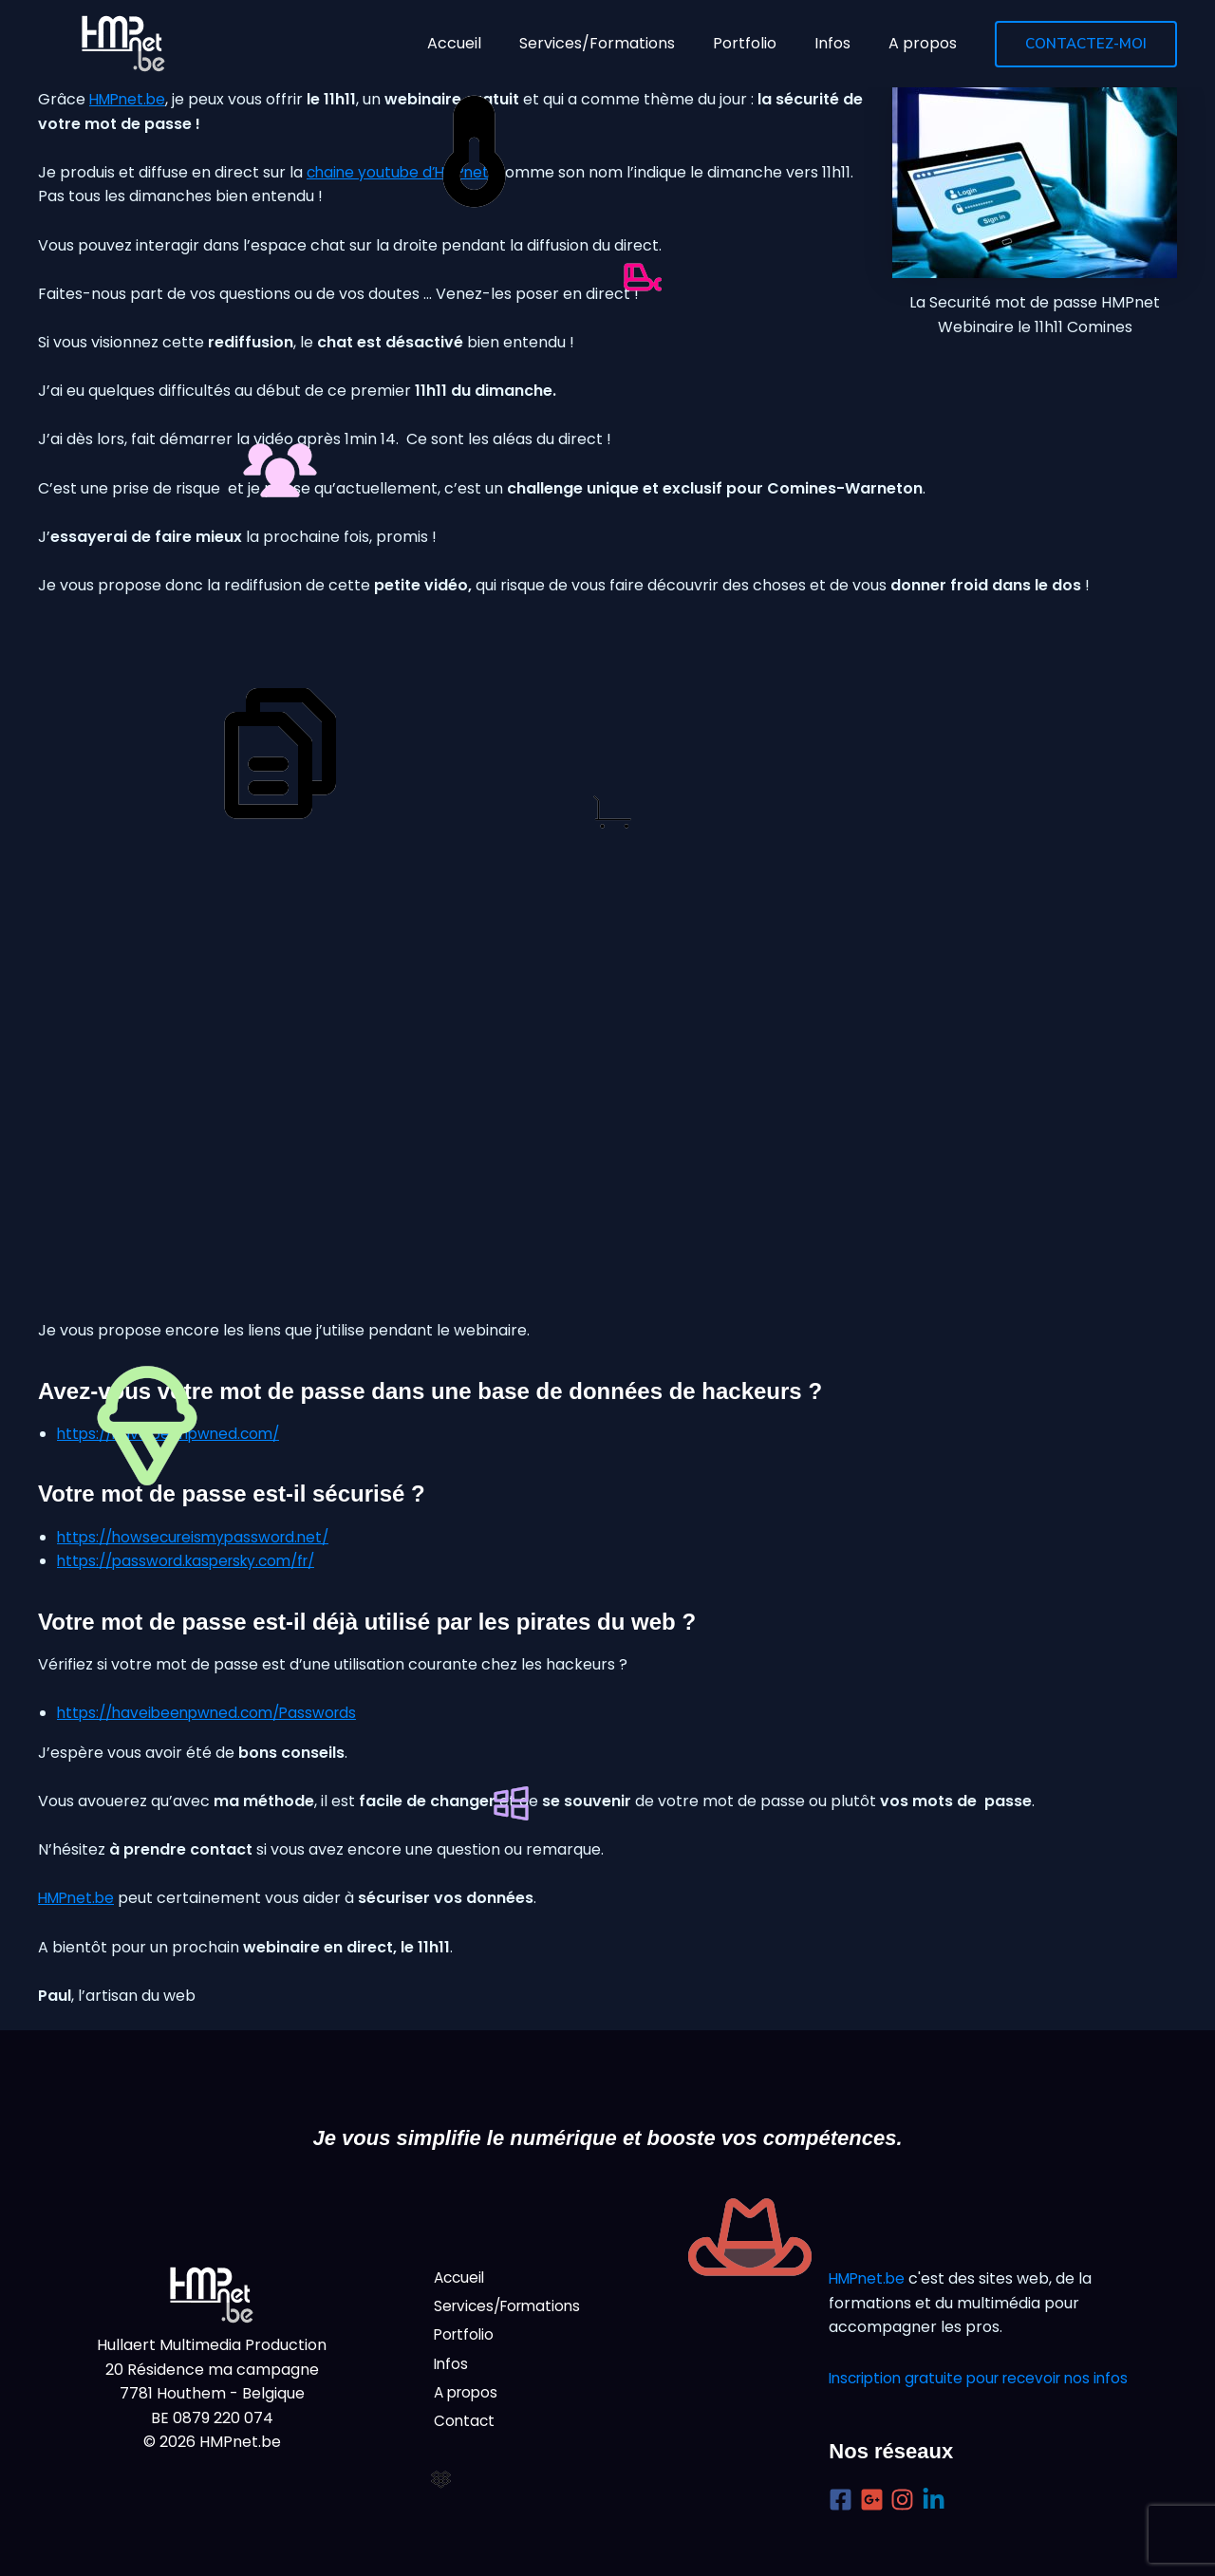 The height and width of the screenshot is (2576, 1215). I want to click on open dropbox cloud storage, so click(440, 2478).